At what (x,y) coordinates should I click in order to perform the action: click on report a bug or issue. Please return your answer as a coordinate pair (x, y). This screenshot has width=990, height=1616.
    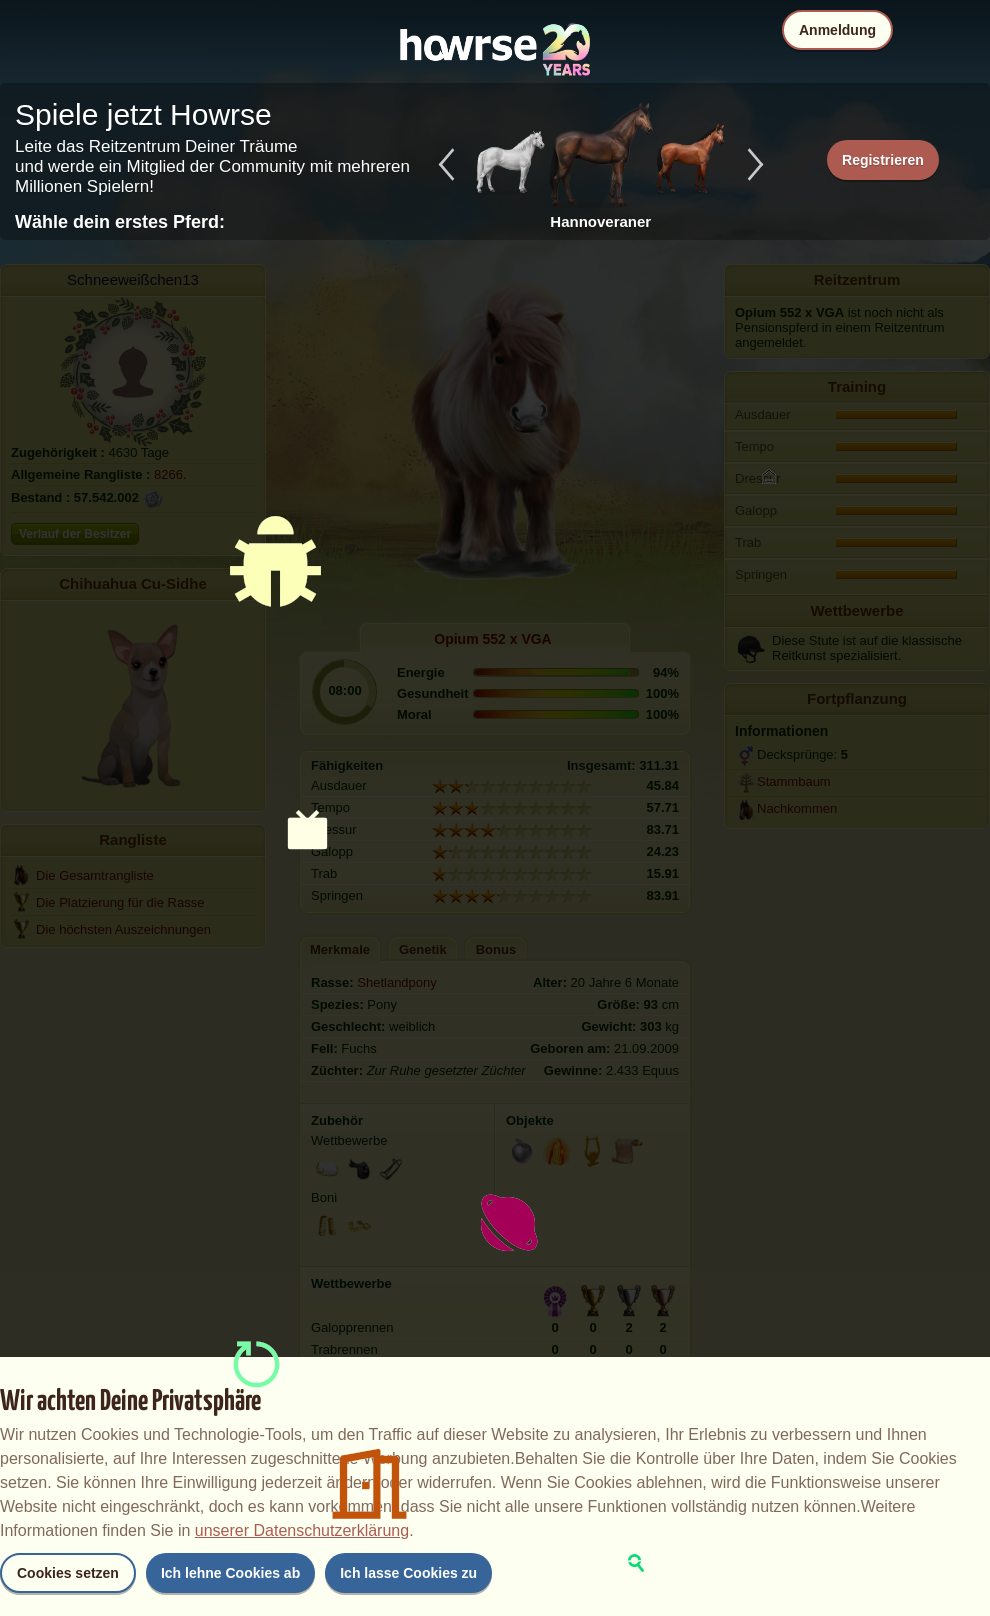
    Looking at the image, I should click on (275, 561).